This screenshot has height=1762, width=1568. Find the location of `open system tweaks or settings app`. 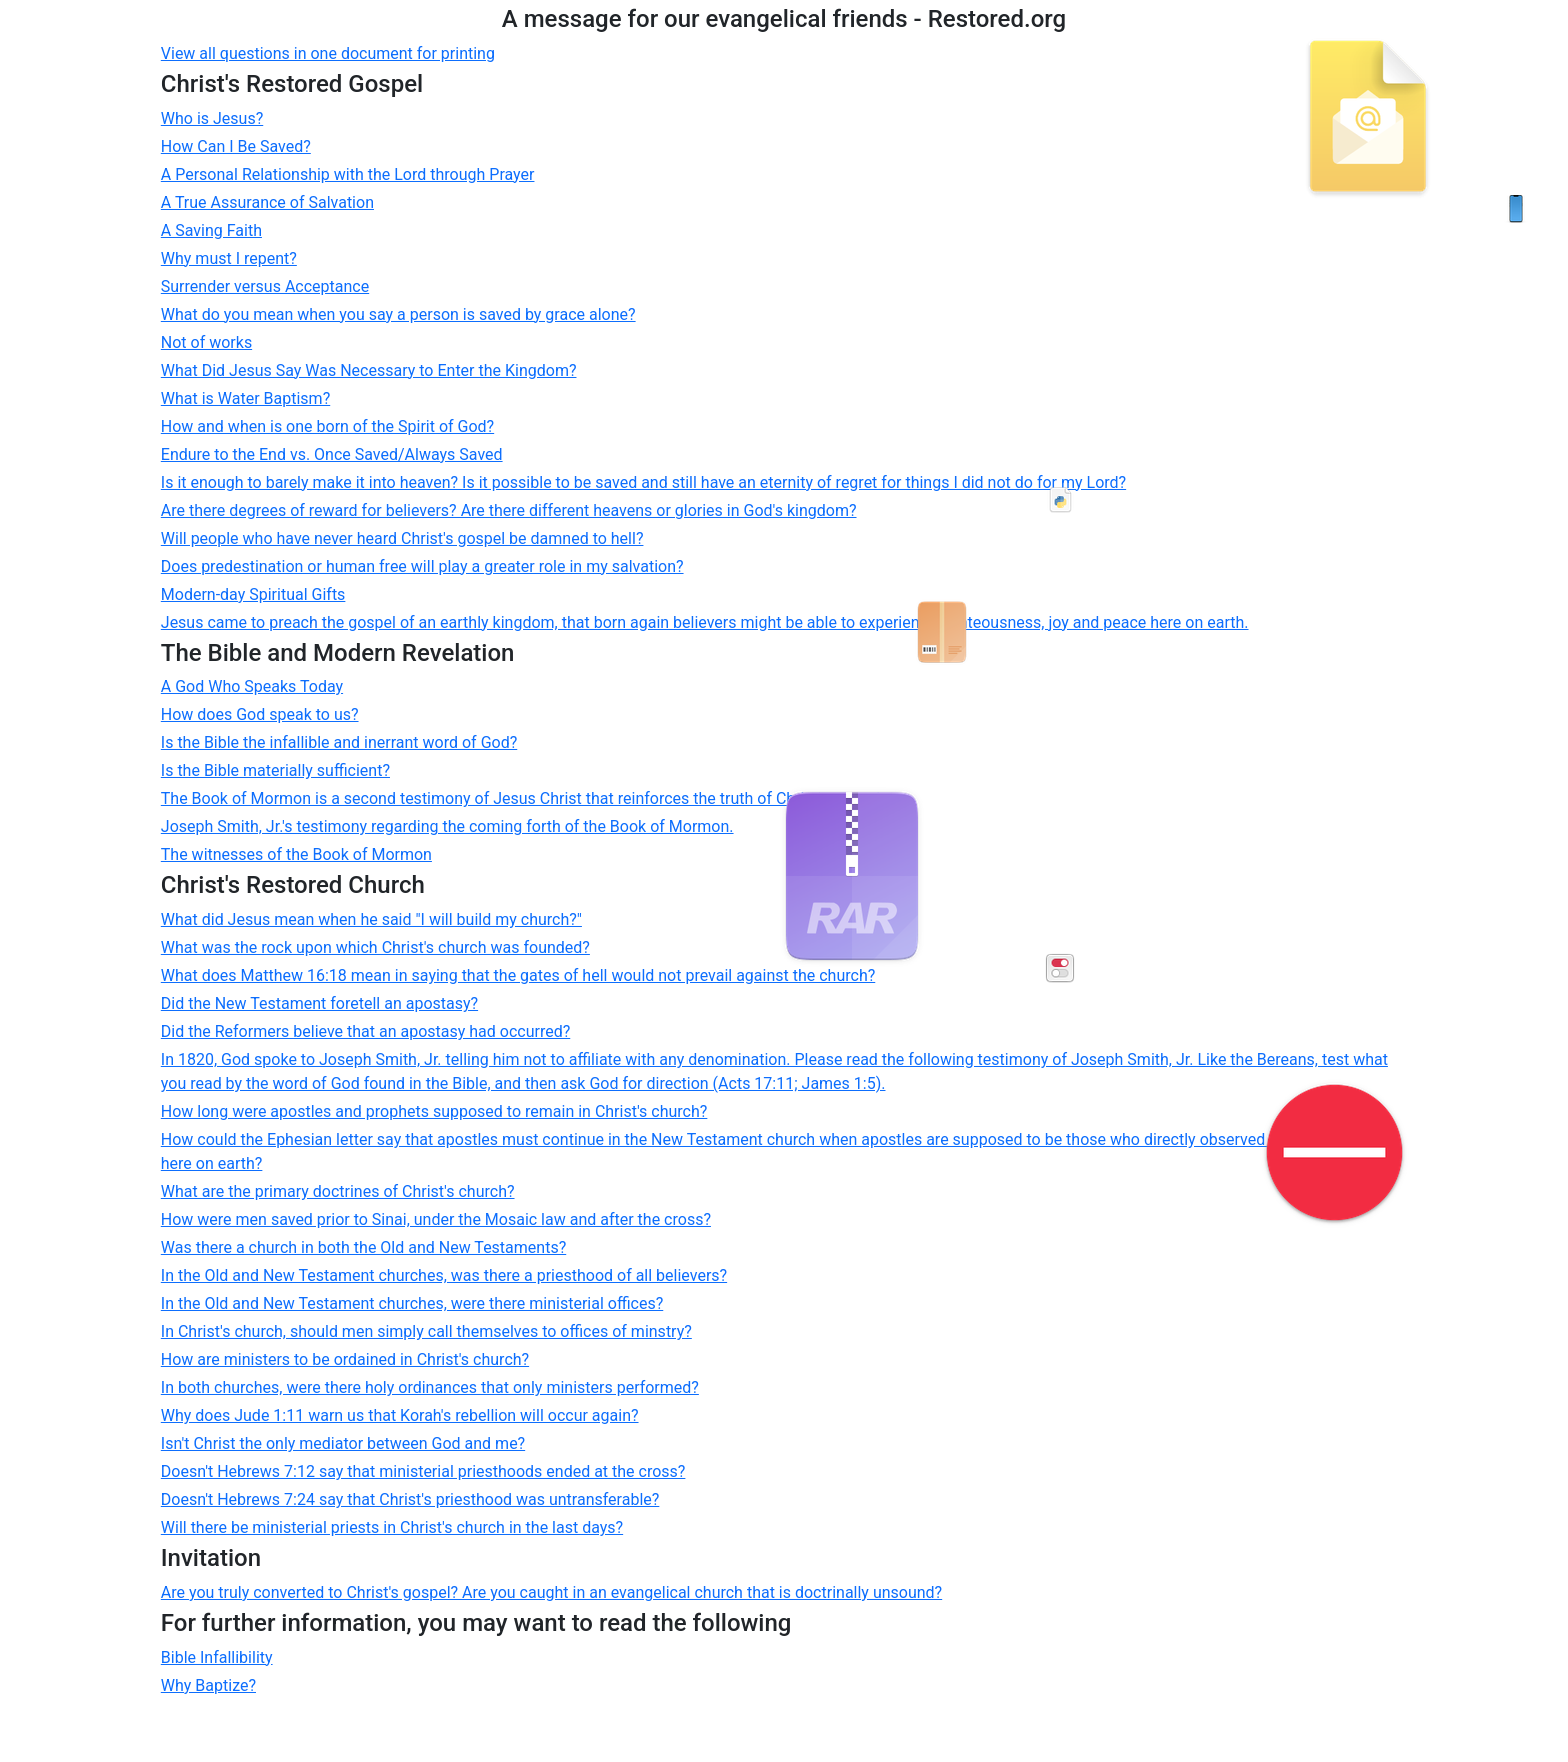

open system tweaks or settings app is located at coordinates (1060, 968).